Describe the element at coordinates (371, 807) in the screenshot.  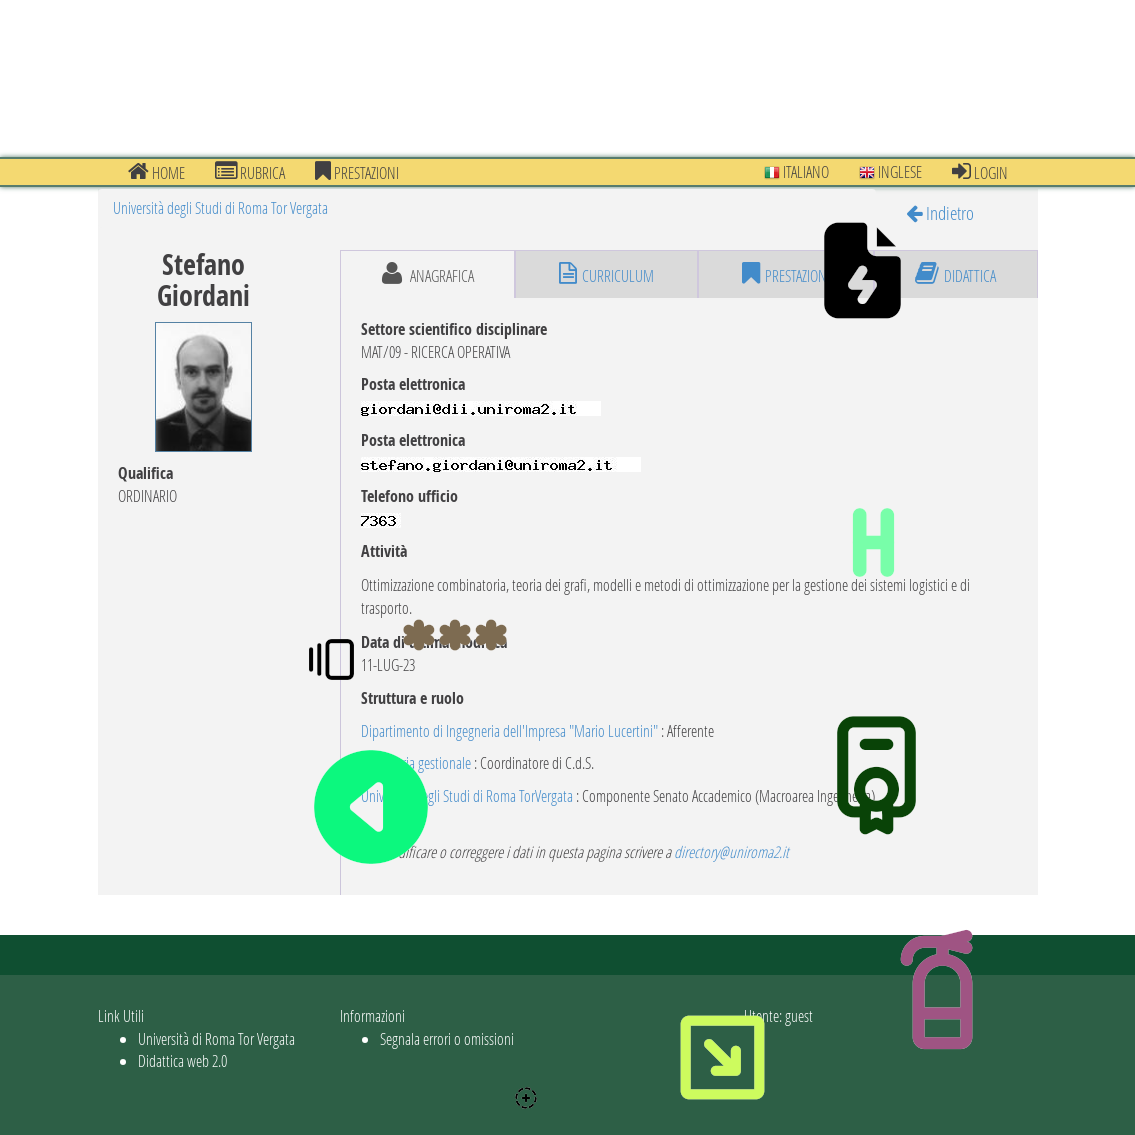
I see `go back to previous screen` at that location.